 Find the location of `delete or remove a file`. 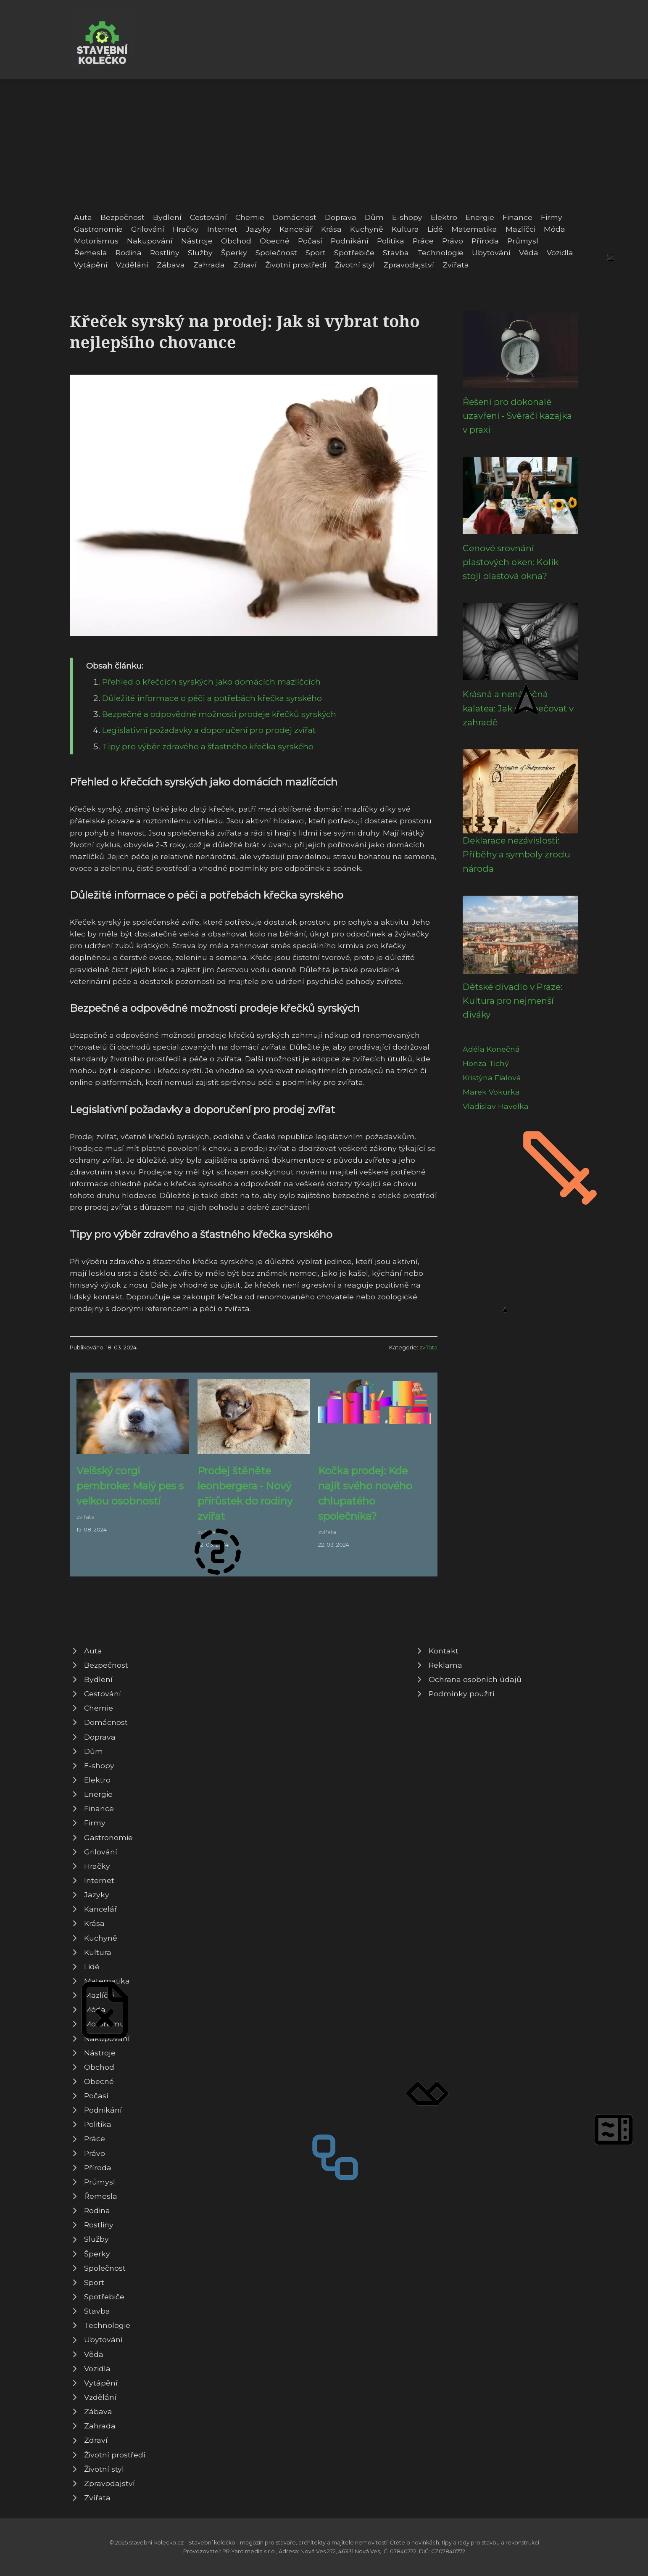

delete or remove a file is located at coordinates (105, 2010).